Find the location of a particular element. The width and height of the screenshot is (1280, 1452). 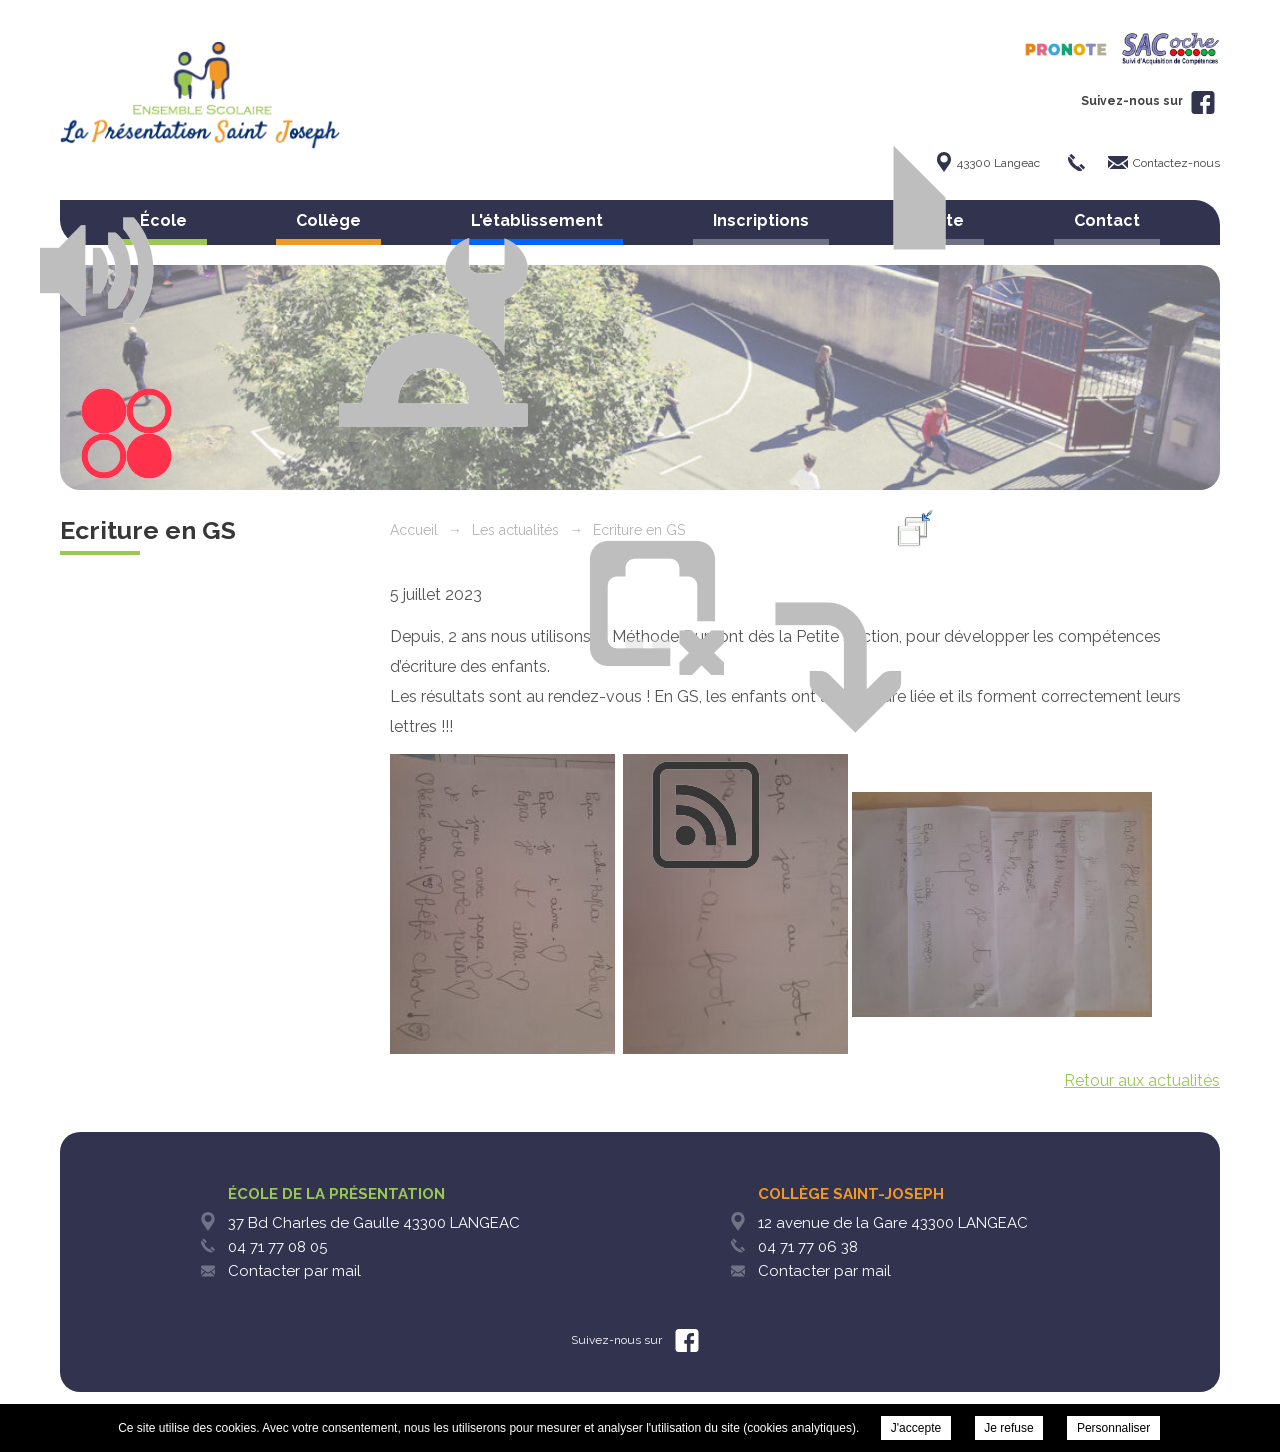

indicates wired network connection is disconnected is located at coordinates (652, 603).